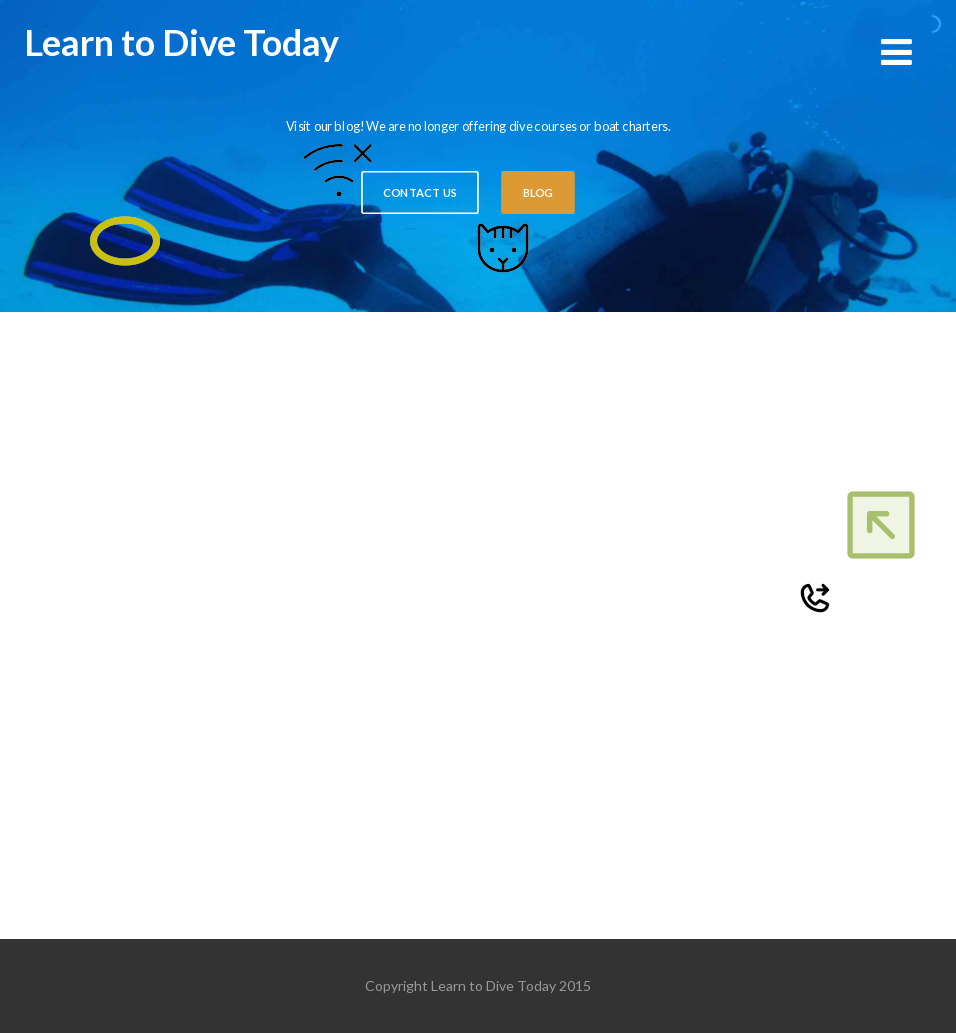 The width and height of the screenshot is (956, 1033). Describe the element at coordinates (339, 169) in the screenshot. I see `indicates no wifi connection available` at that location.